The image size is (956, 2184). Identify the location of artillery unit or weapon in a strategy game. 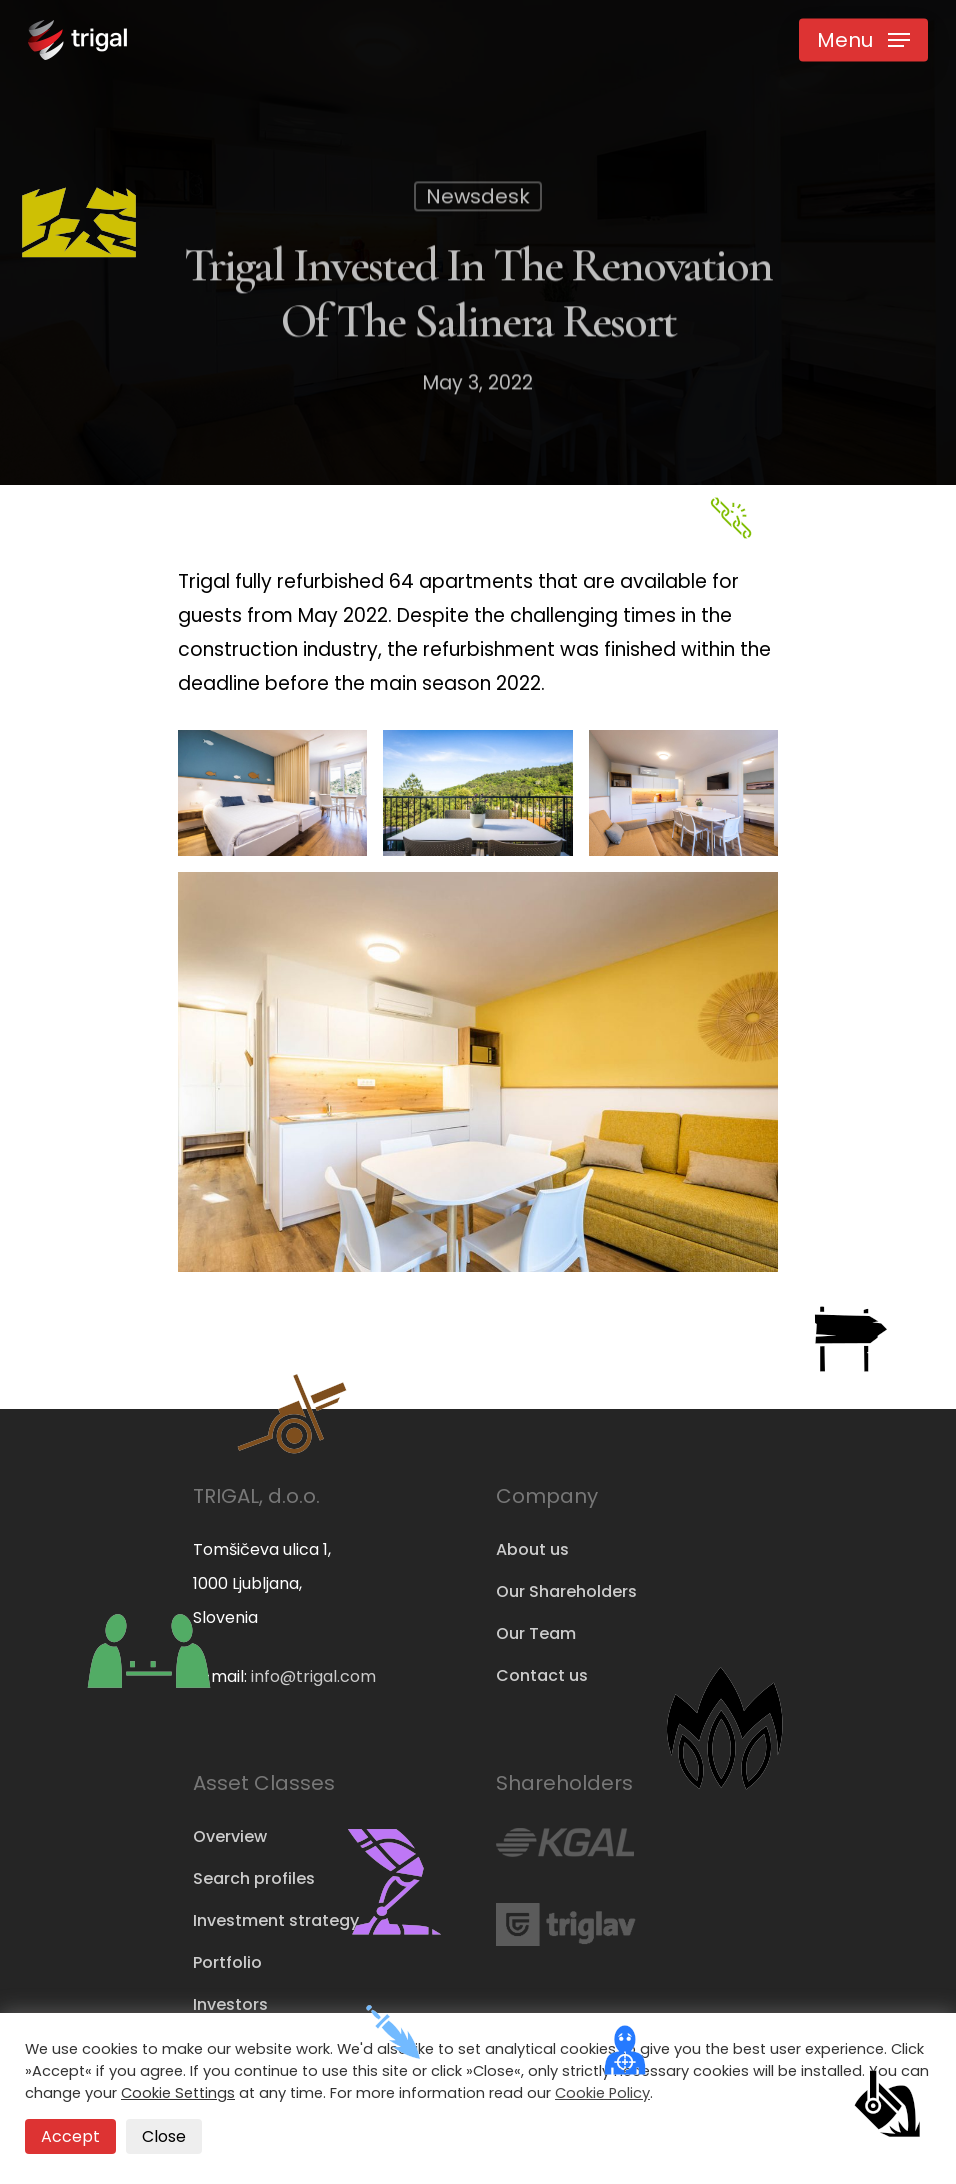
(294, 1398).